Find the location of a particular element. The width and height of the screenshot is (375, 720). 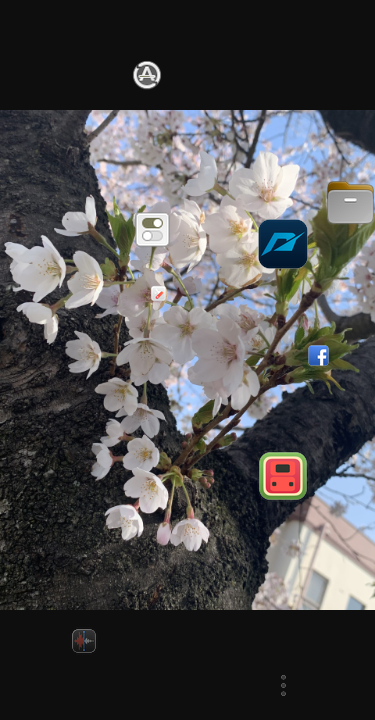

launch melonDS nintendo DS emulator is located at coordinates (283, 476).